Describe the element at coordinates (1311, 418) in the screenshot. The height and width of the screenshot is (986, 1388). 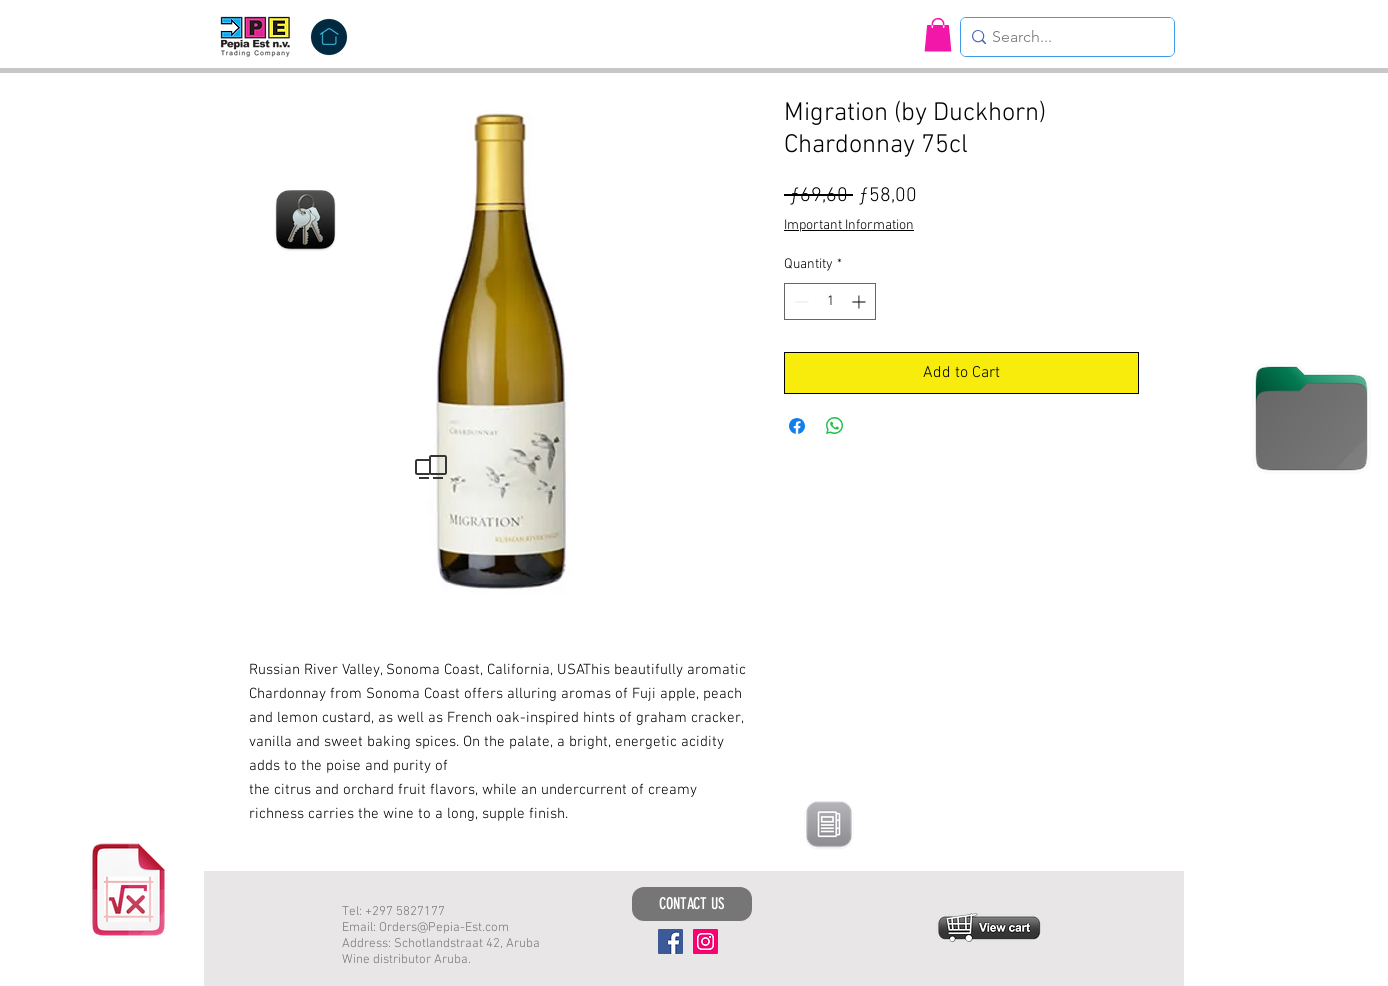
I see `open folder to view contents` at that location.